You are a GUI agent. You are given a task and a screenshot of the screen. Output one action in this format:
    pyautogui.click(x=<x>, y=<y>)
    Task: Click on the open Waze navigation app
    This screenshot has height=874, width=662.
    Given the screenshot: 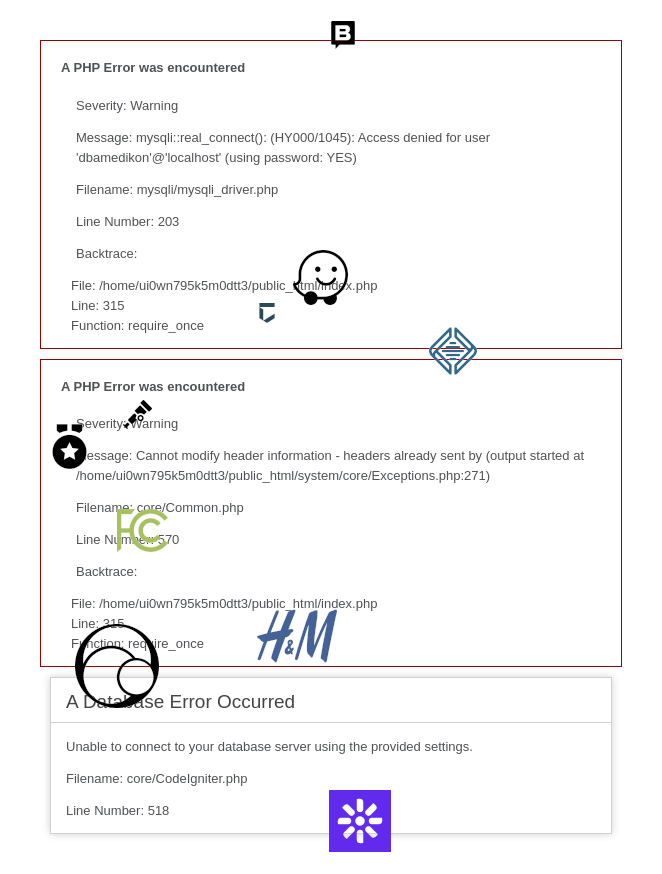 What is the action you would take?
    pyautogui.click(x=320, y=277)
    